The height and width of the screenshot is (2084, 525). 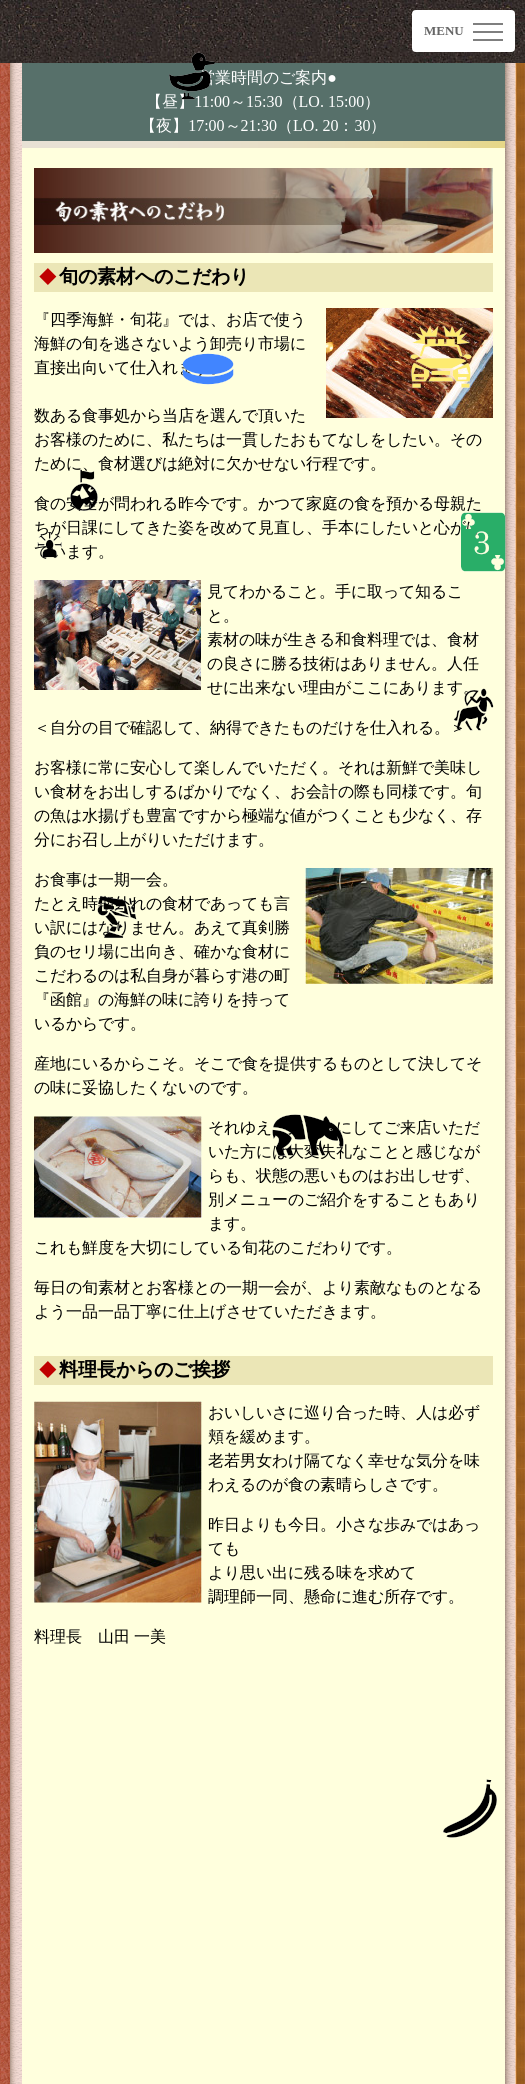 I want to click on decorative duck icon for game interface, so click(x=192, y=76).